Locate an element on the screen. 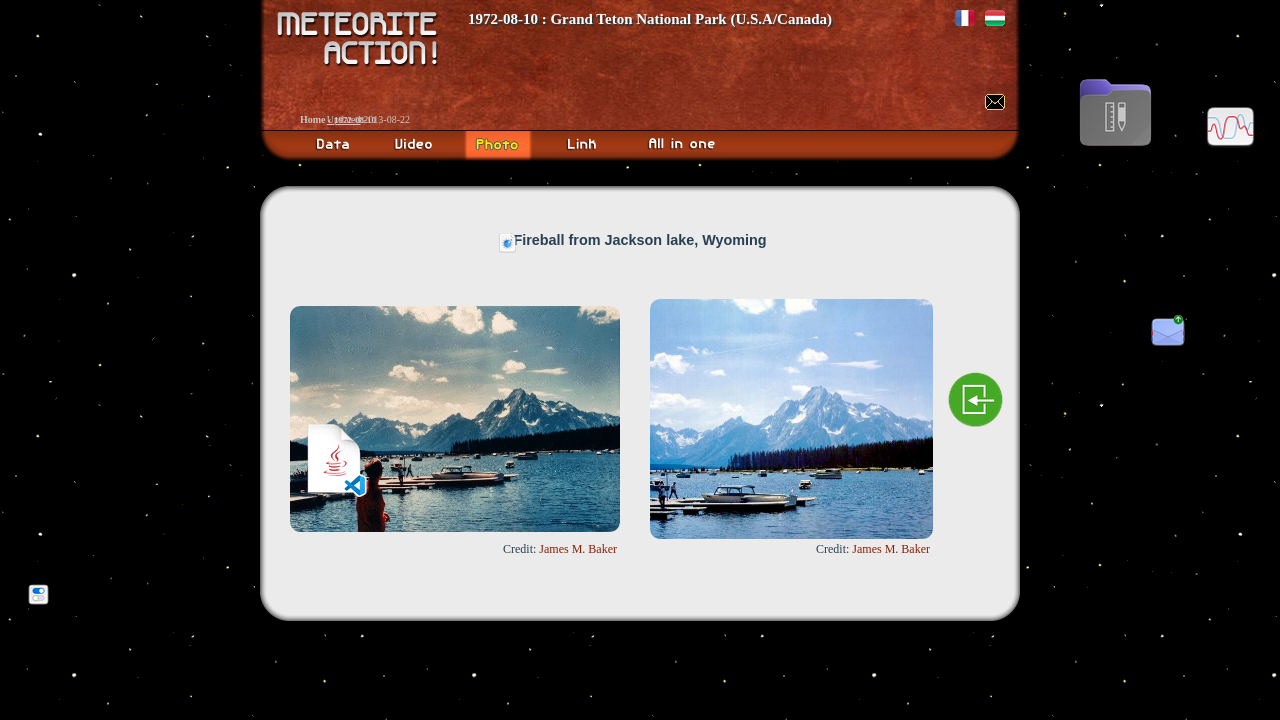 The height and width of the screenshot is (720, 1280). open system tweaks or customization settings is located at coordinates (38, 594).